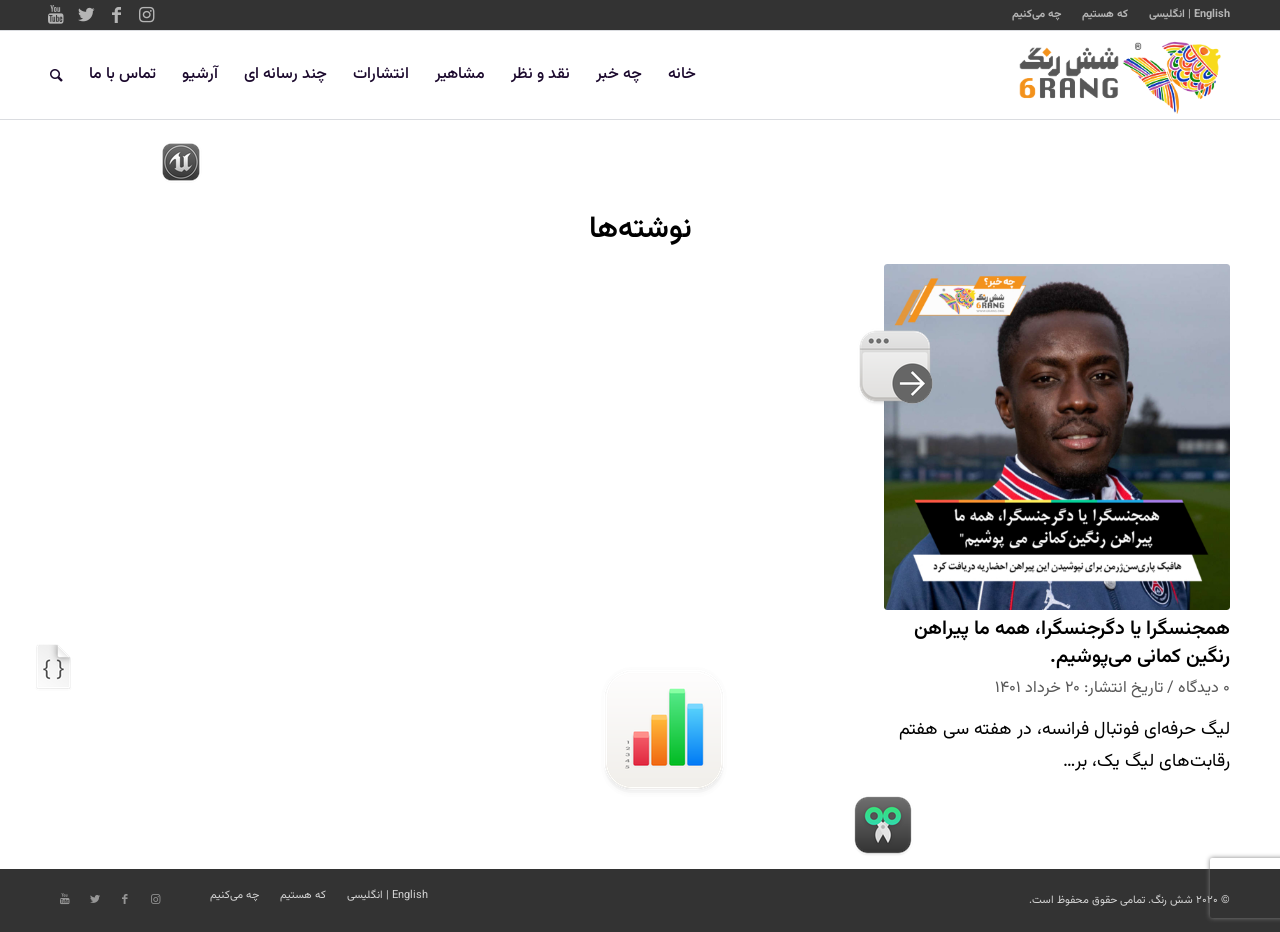  What do you see at coordinates (895, 366) in the screenshot?
I see `run or execute the current application` at bounding box center [895, 366].